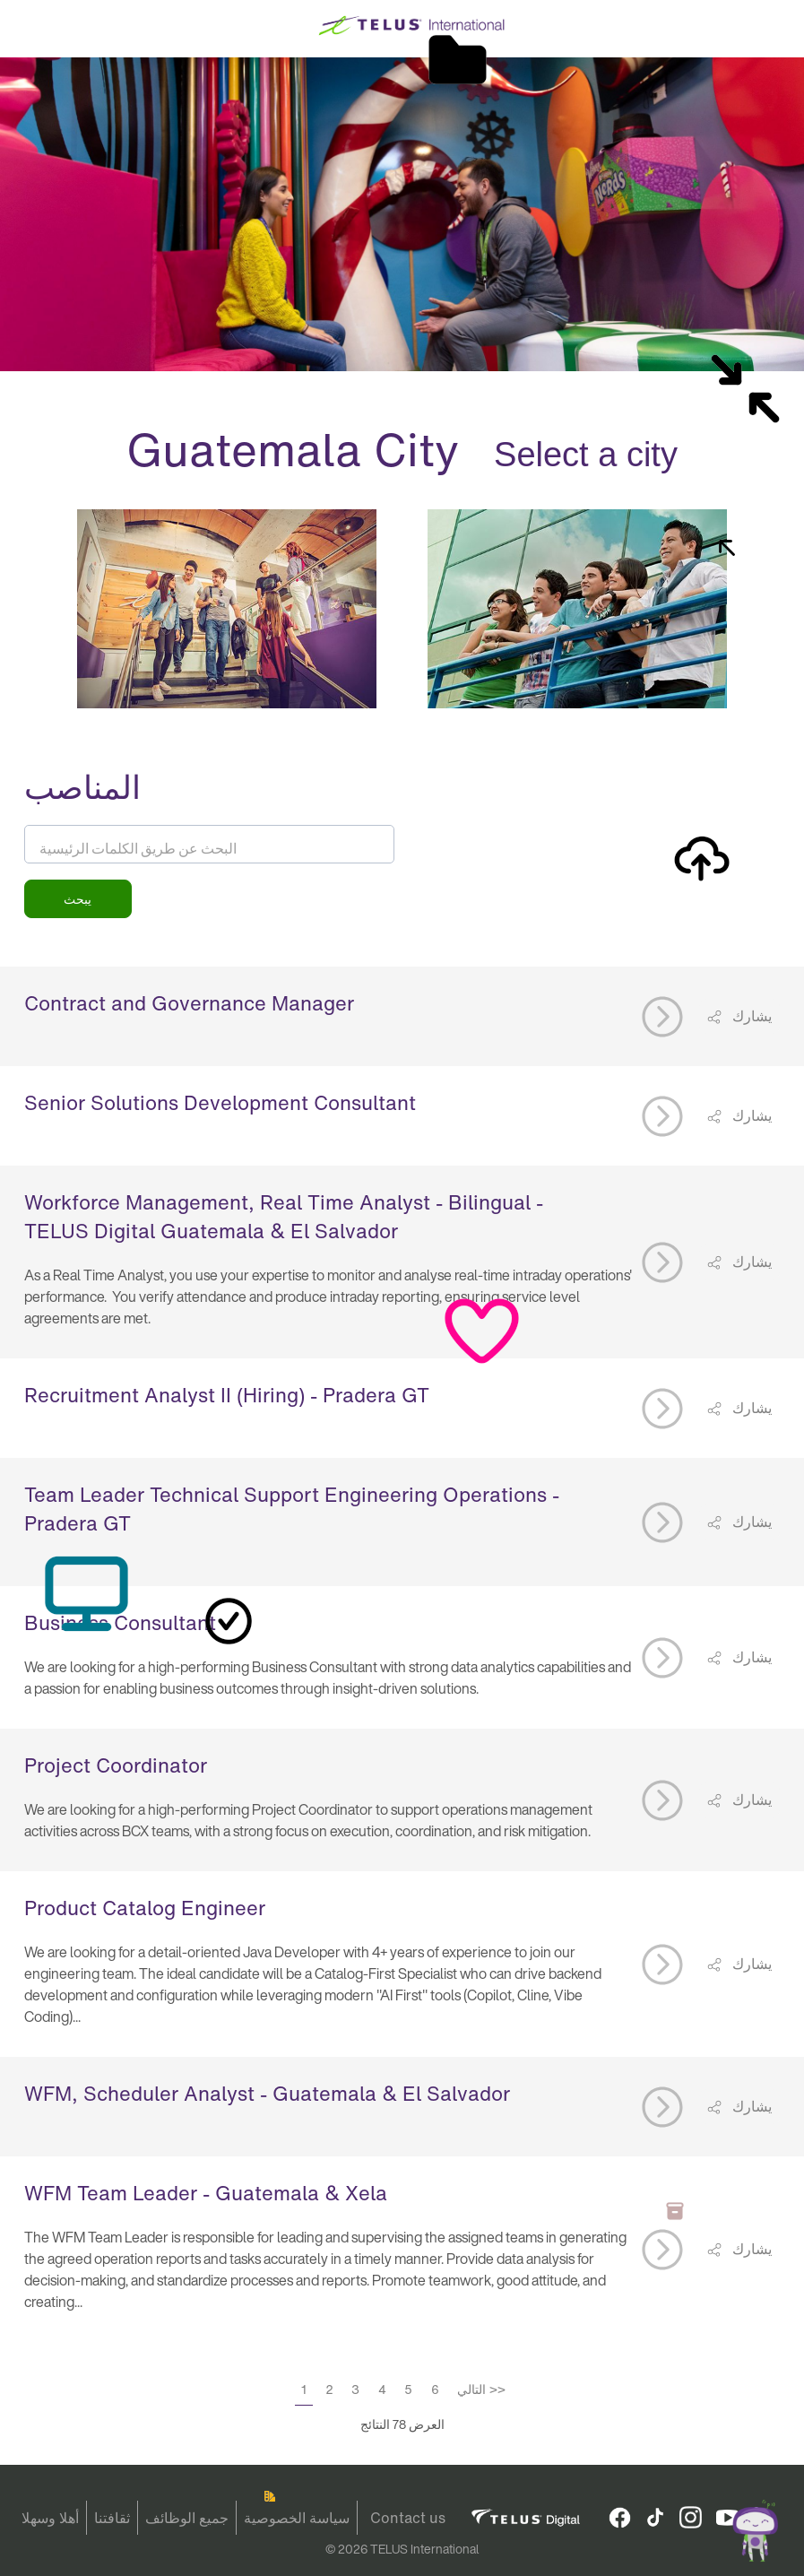  Describe the element at coordinates (270, 2496) in the screenshot. I see `access color palette or theme settings` at that location.